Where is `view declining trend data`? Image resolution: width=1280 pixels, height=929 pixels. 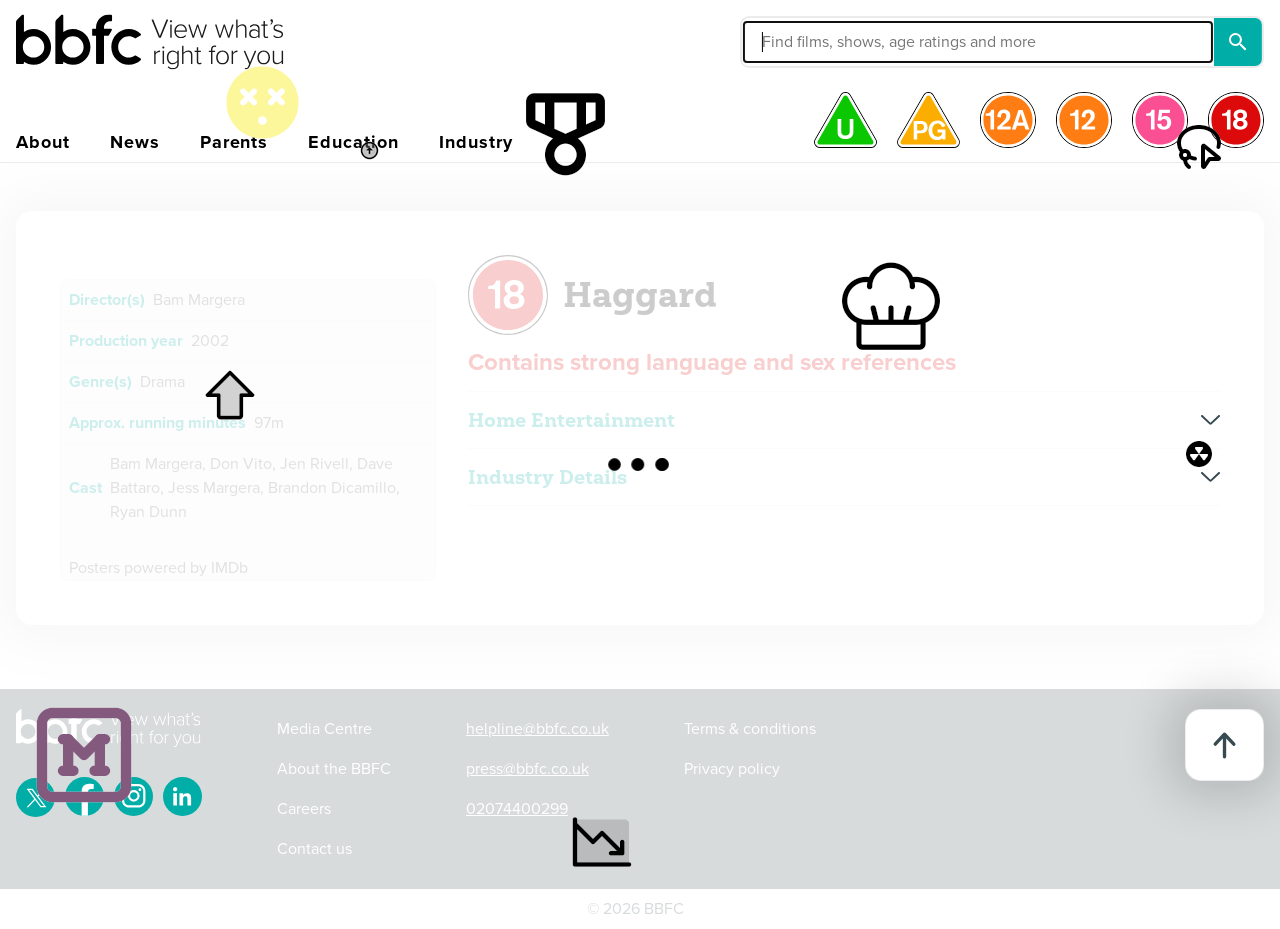 view declining trend data is located at coordinates (602, 842).